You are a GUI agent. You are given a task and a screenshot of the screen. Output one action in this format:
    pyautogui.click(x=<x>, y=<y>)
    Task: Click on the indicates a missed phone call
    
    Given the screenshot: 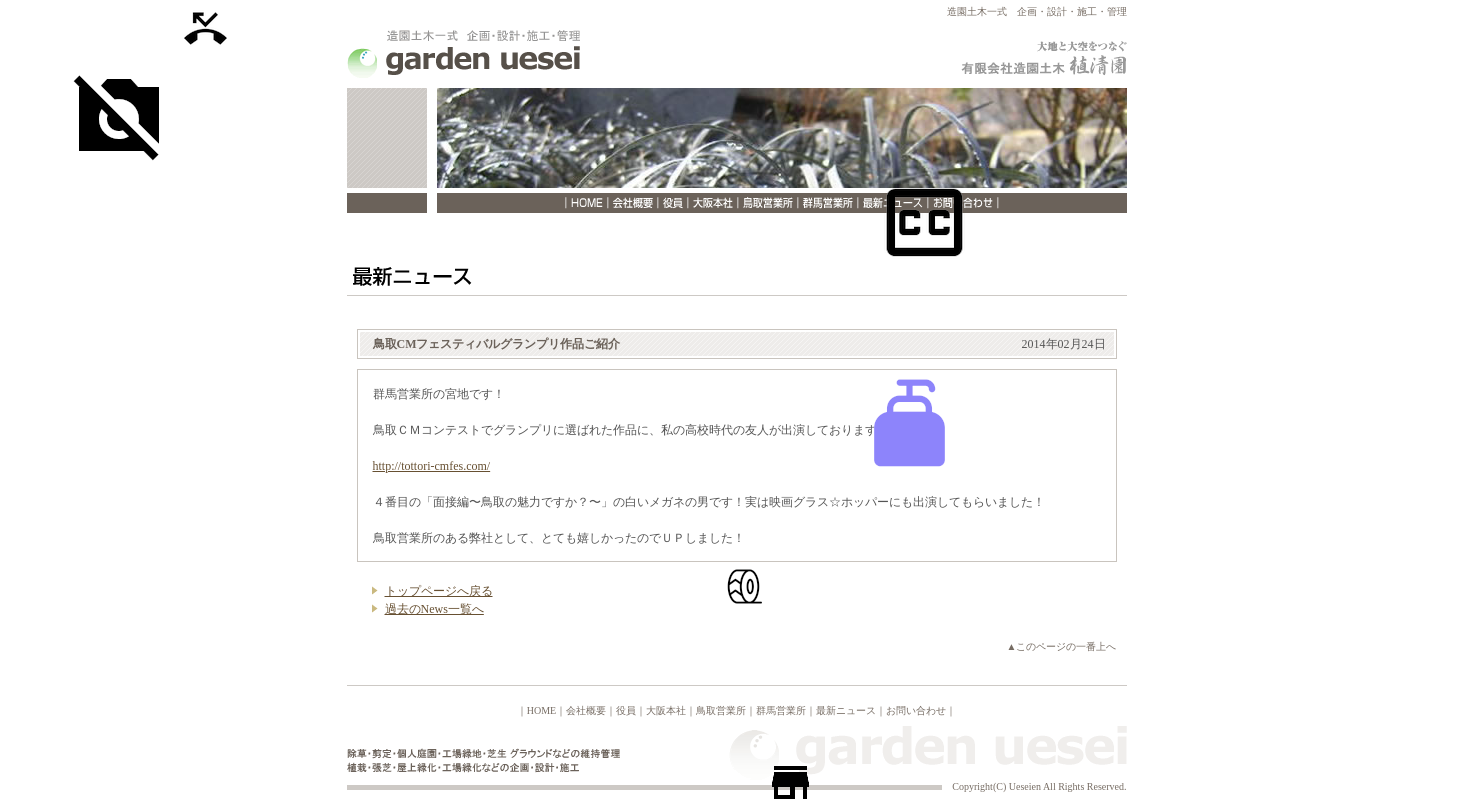 What is the action you would take?
    pyautogui.click(x=205, y=28)
    